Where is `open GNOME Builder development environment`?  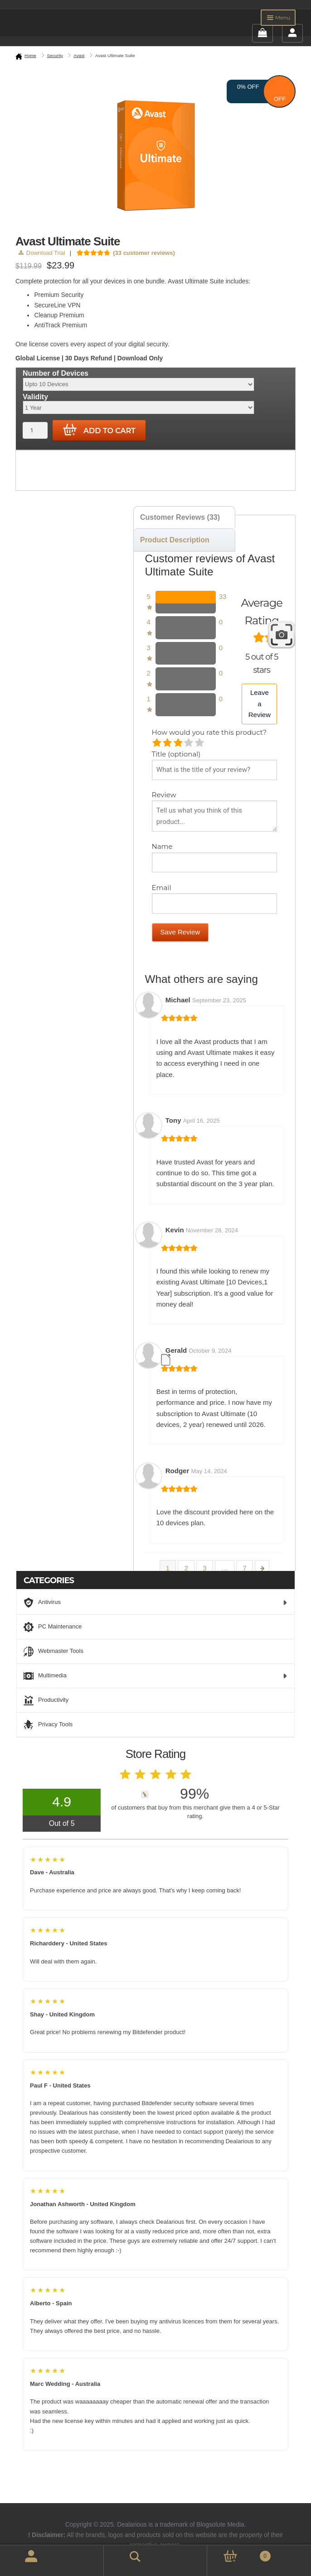 open GNOME Builder development environment is located at coordinates (145, 1794).